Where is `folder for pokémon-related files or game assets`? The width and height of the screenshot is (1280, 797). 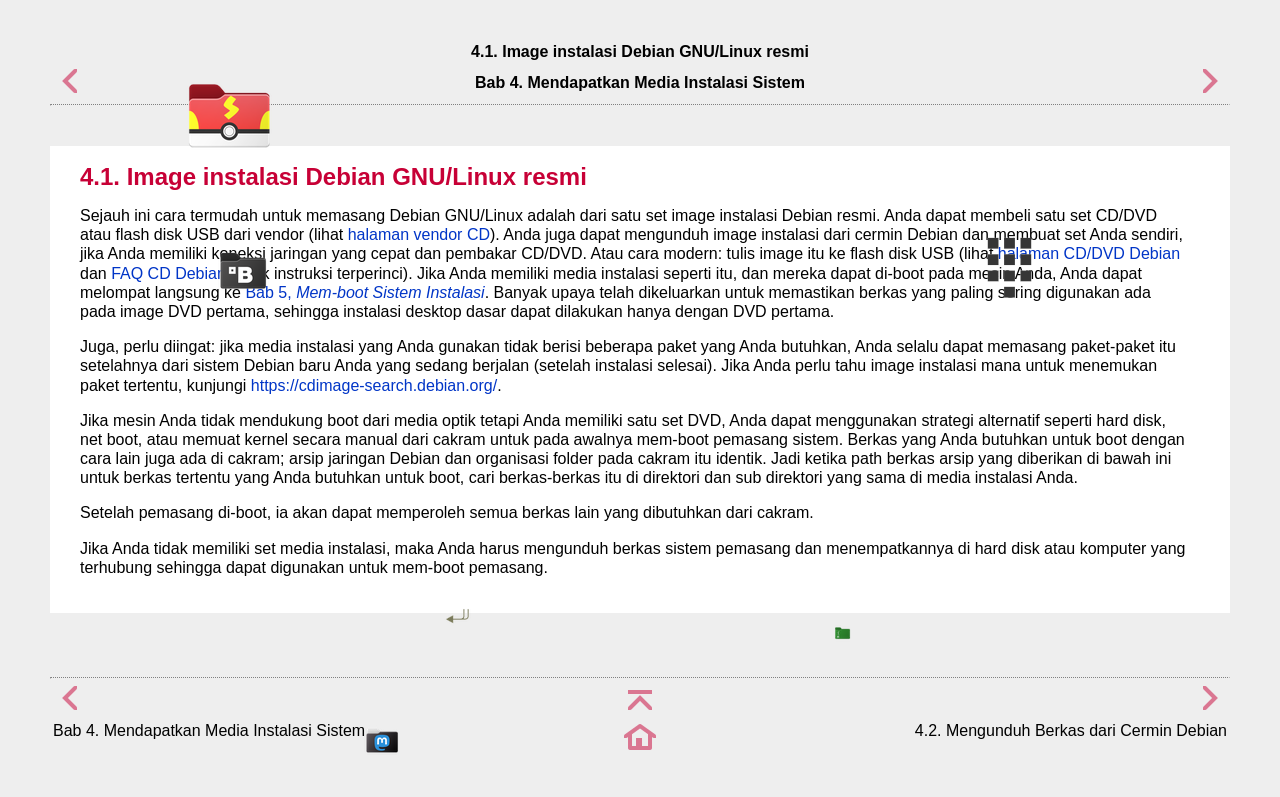
folder for pokémon-related files or game assets is located at coordinates (229, 118).